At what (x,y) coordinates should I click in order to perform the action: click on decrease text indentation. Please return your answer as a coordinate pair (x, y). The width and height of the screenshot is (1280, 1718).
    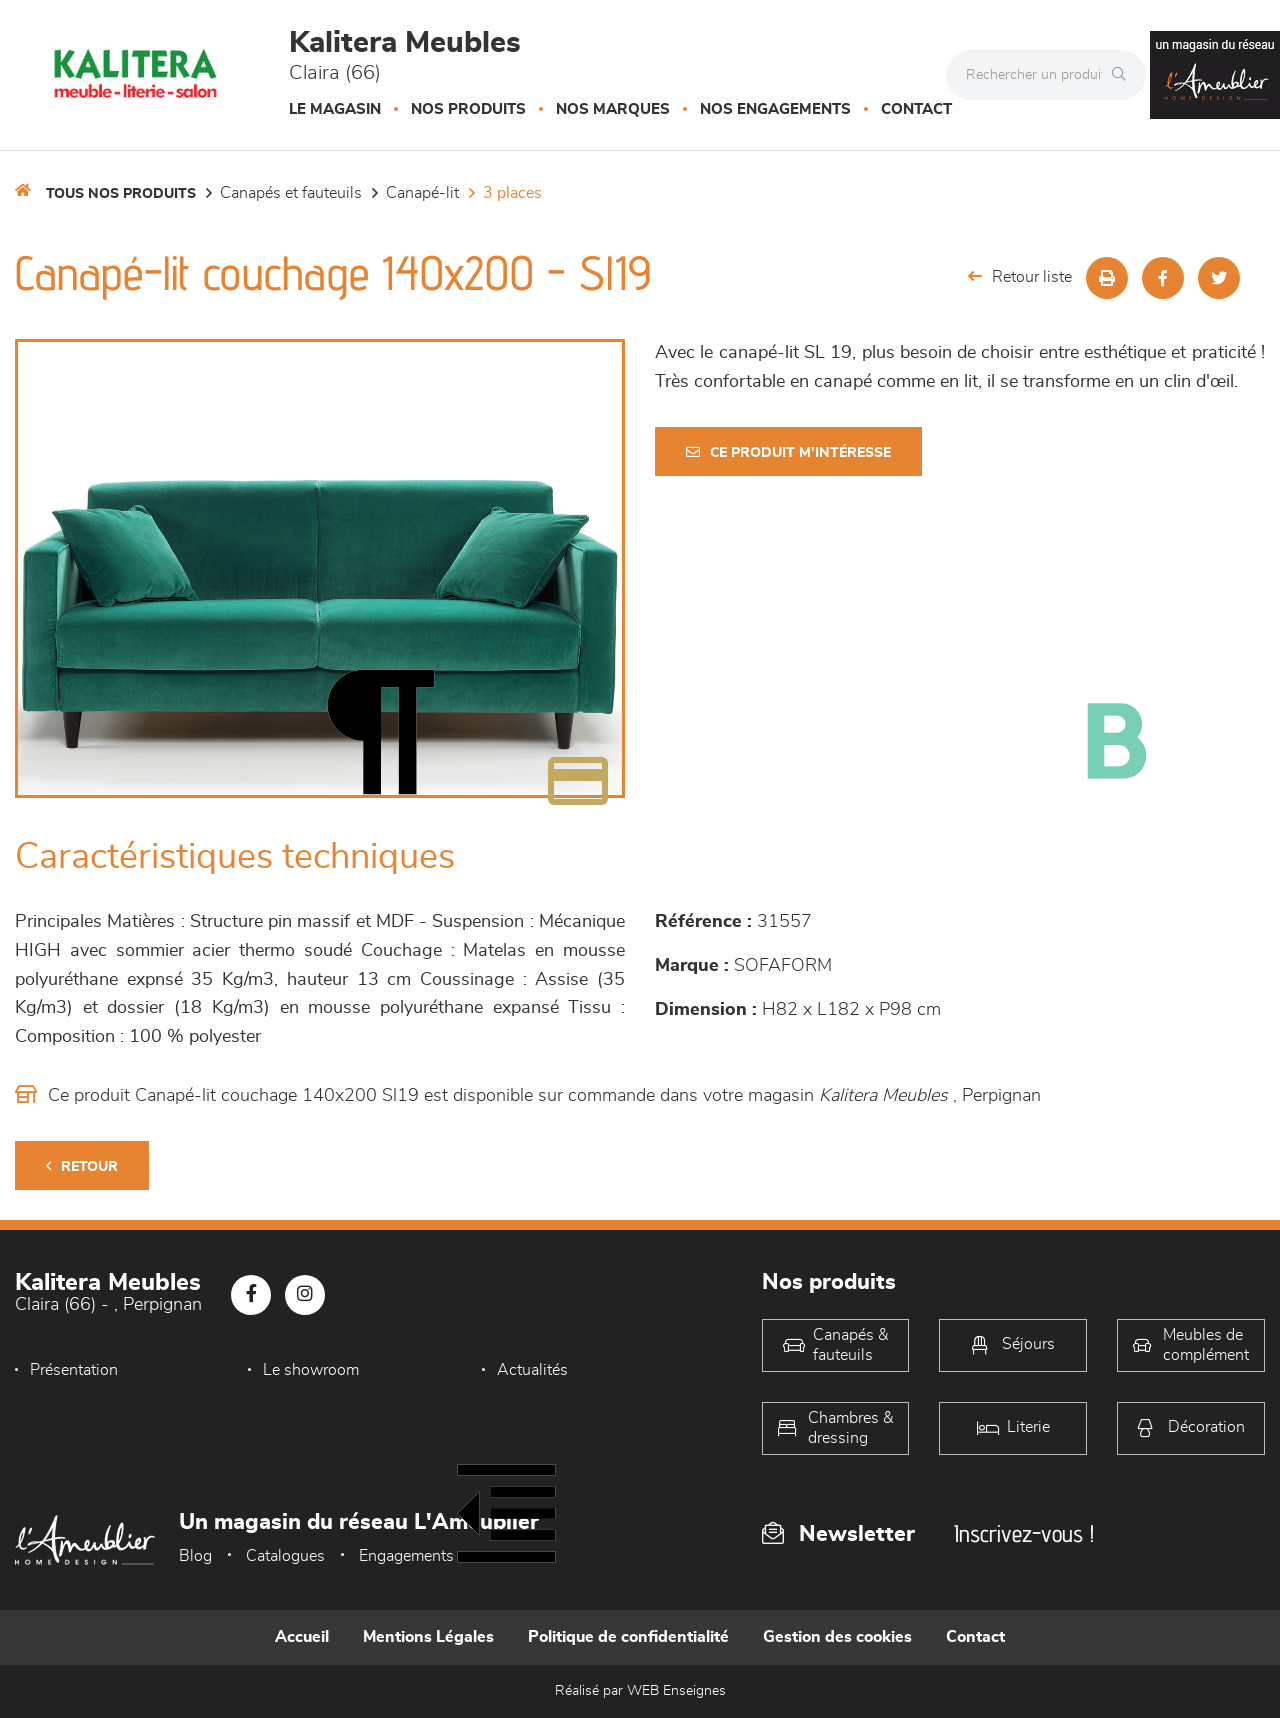
    Looking at the image, I should click on (506, 1513).